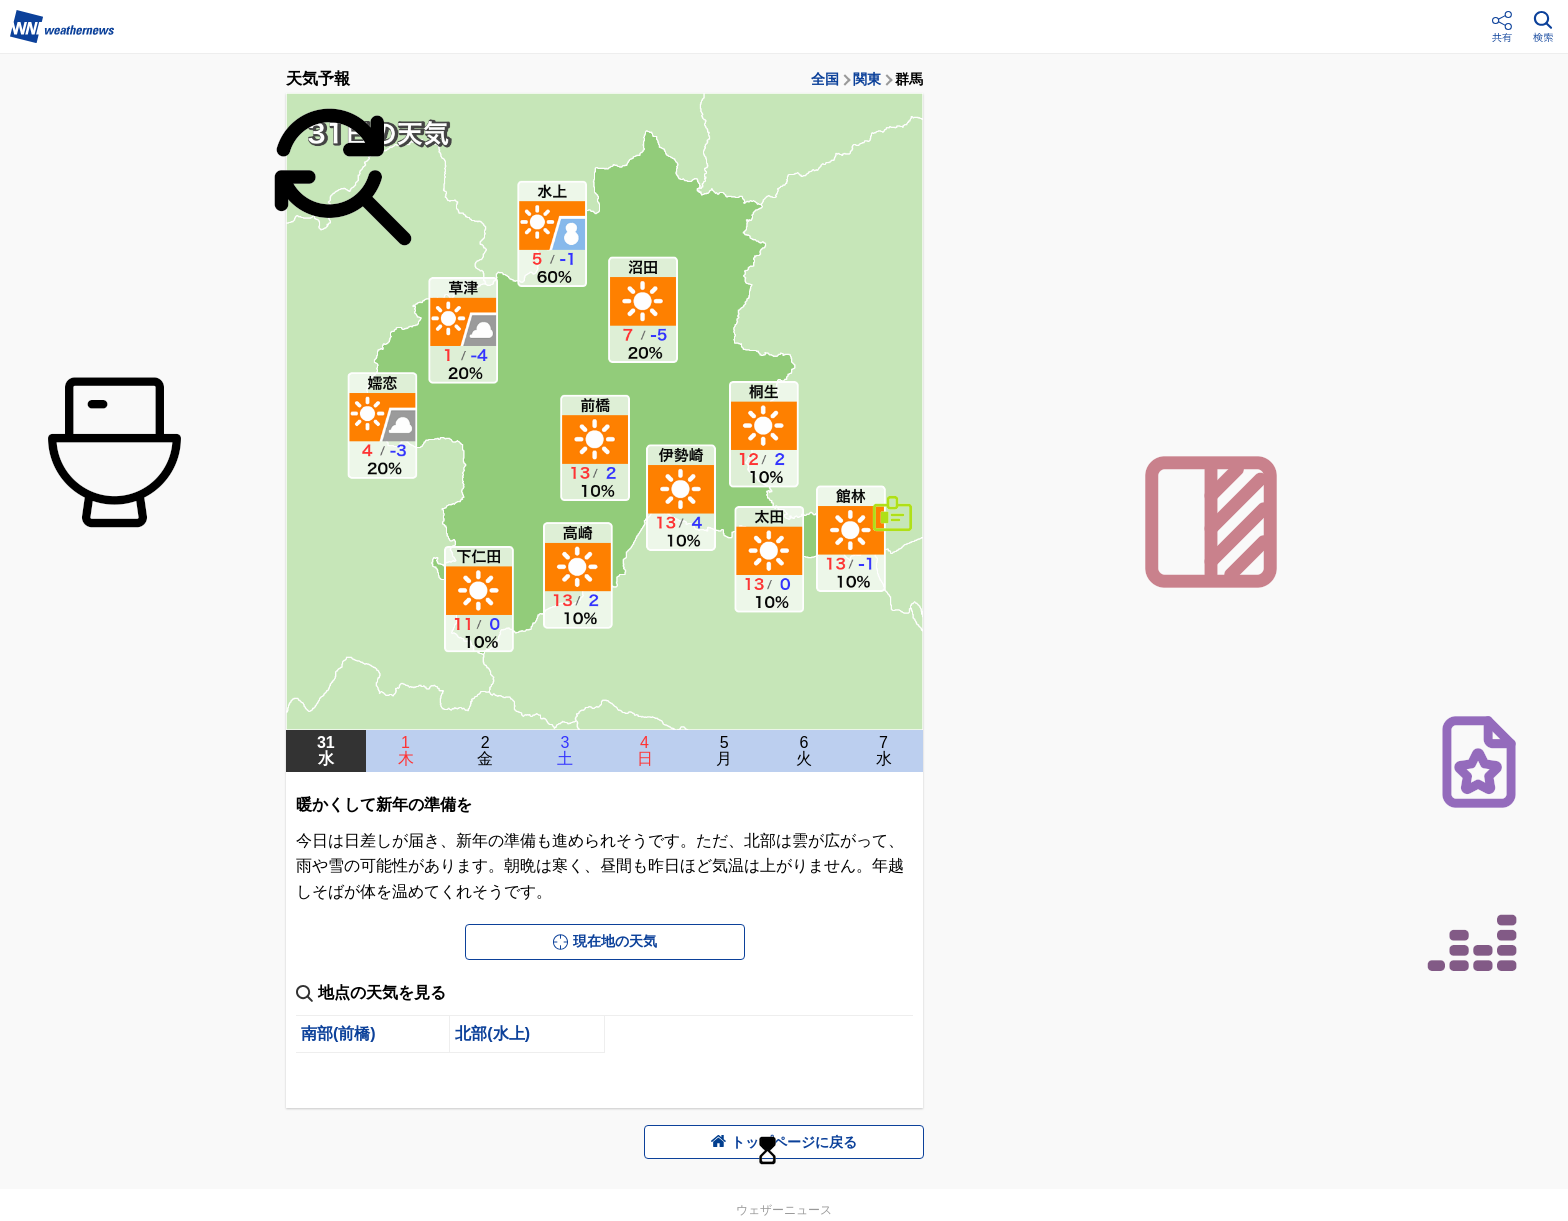  What do you see at coordinates (892, 513) in the screenshot?
I see `view user identification or credentials` at bounding box center [892, 513].